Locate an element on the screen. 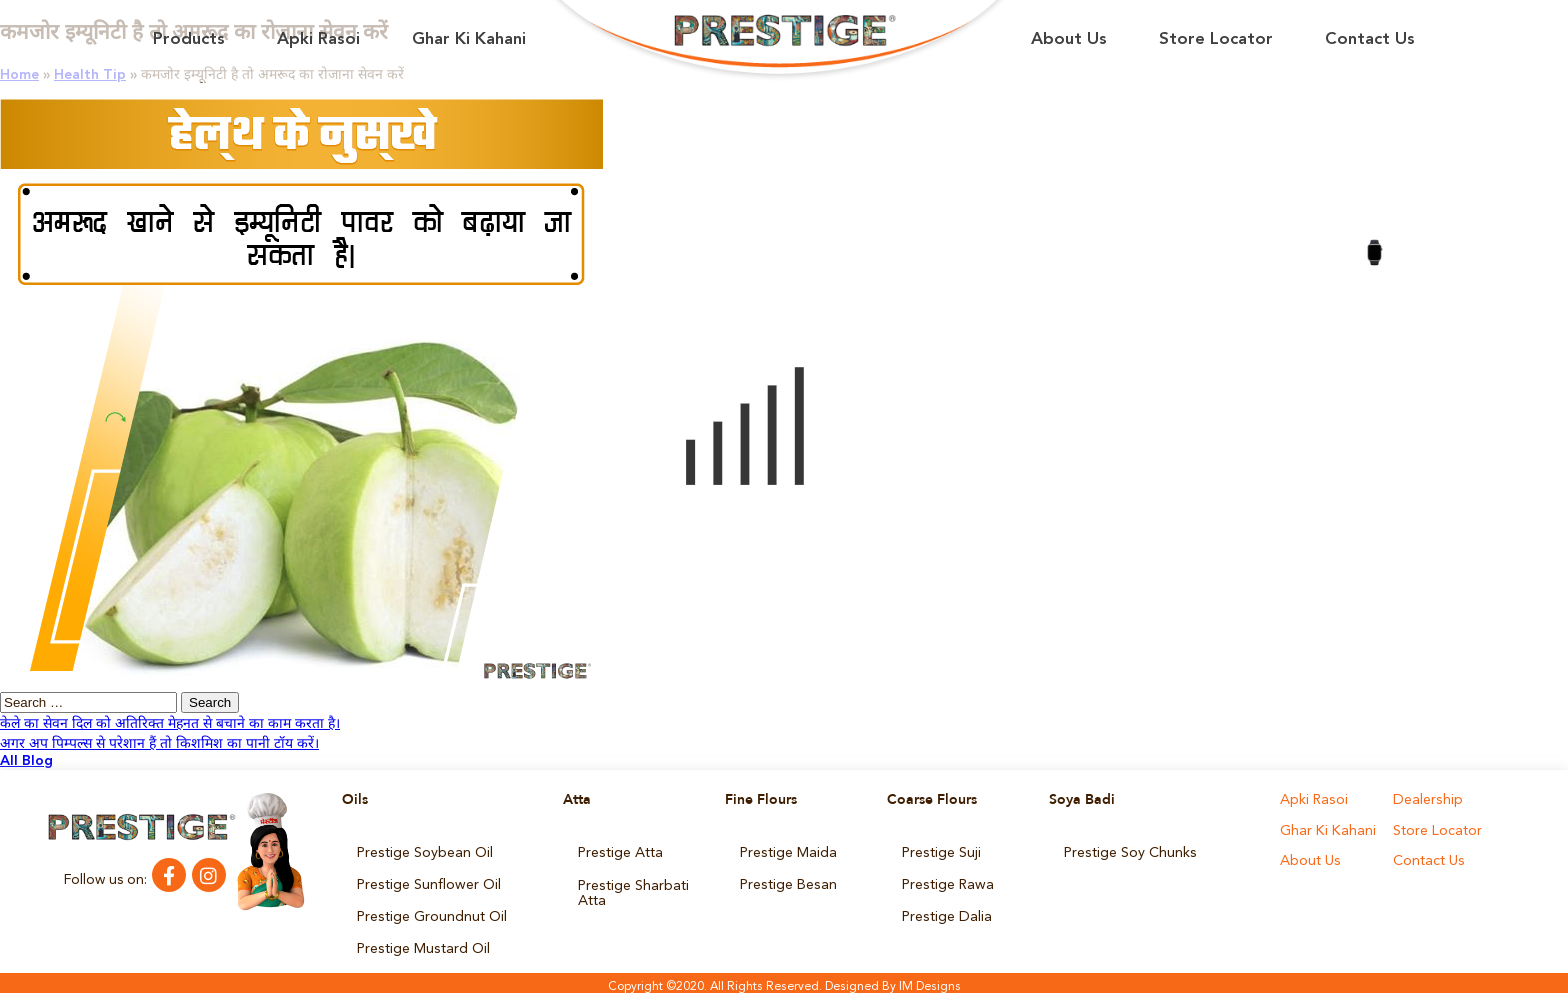 The width and height of the screenshot is (1568, 993). redo the last undone action is located at coordinates (115, 417).